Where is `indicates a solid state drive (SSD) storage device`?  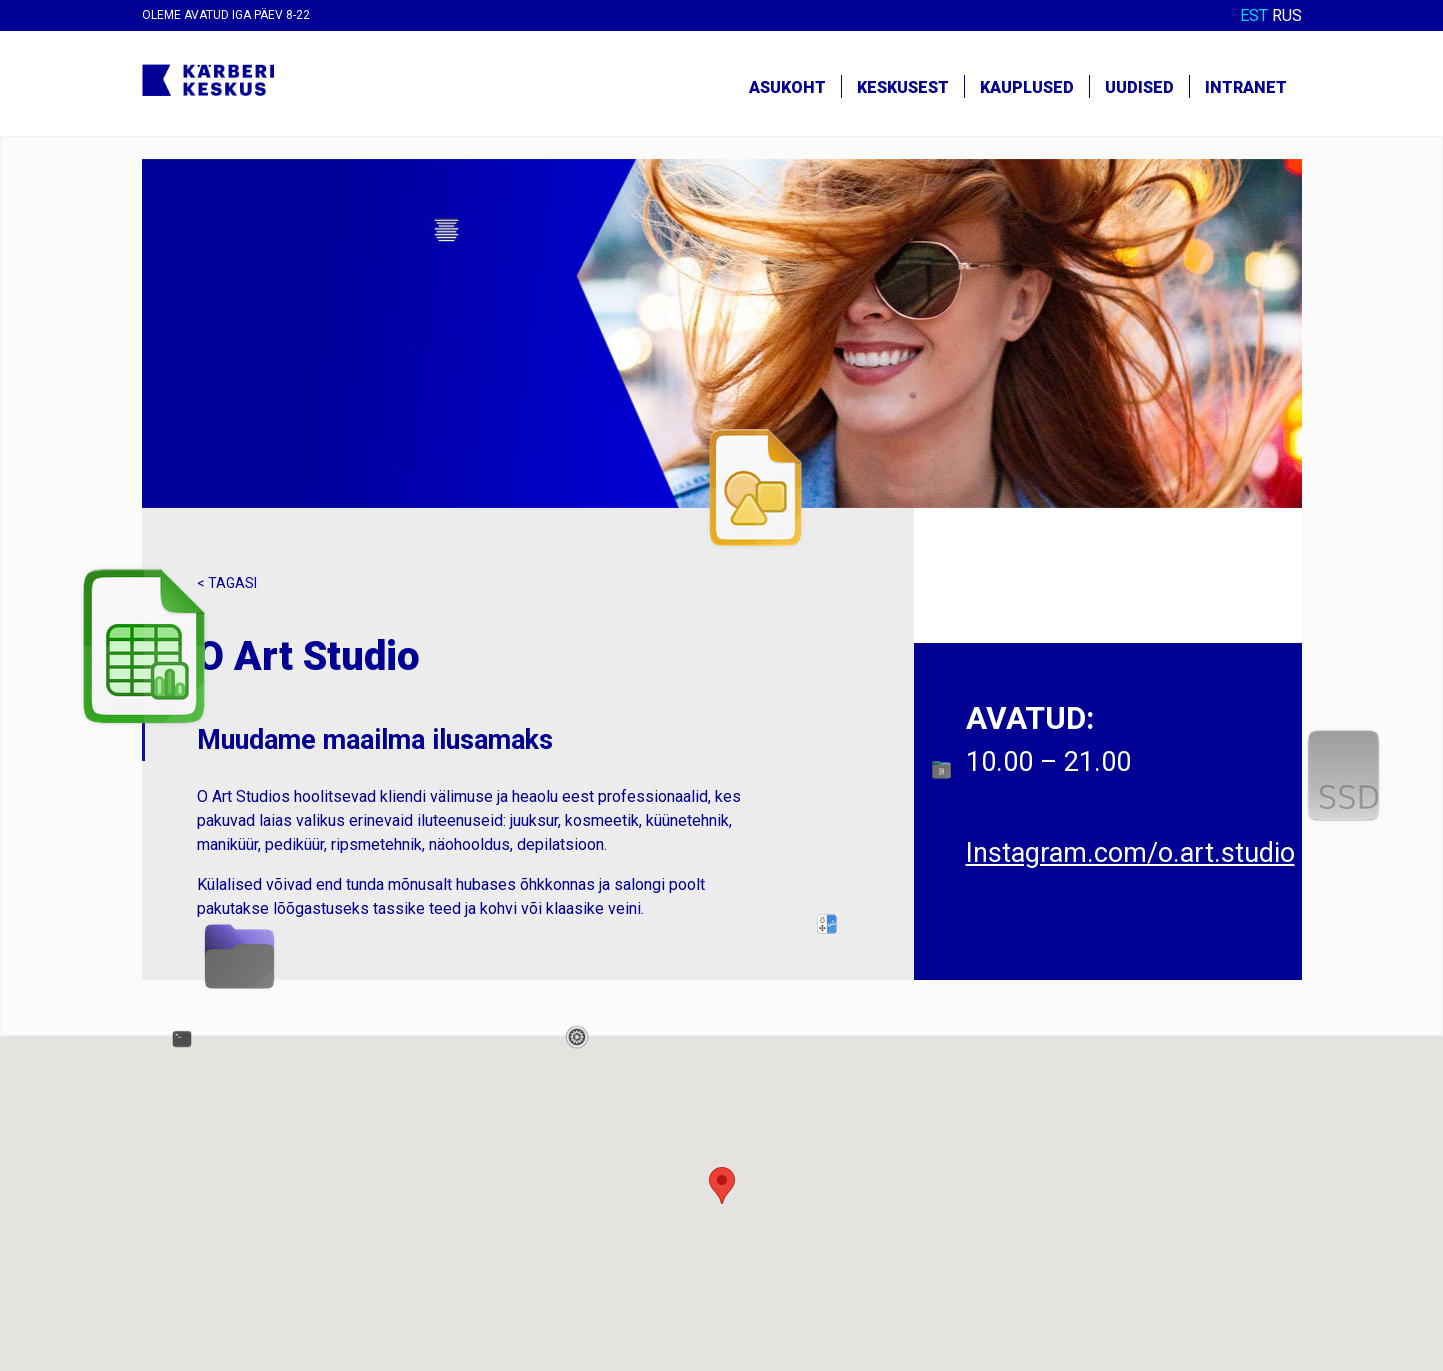
indicates a solid state drive (SSD) storage device is located at coordinates (1343, 775).